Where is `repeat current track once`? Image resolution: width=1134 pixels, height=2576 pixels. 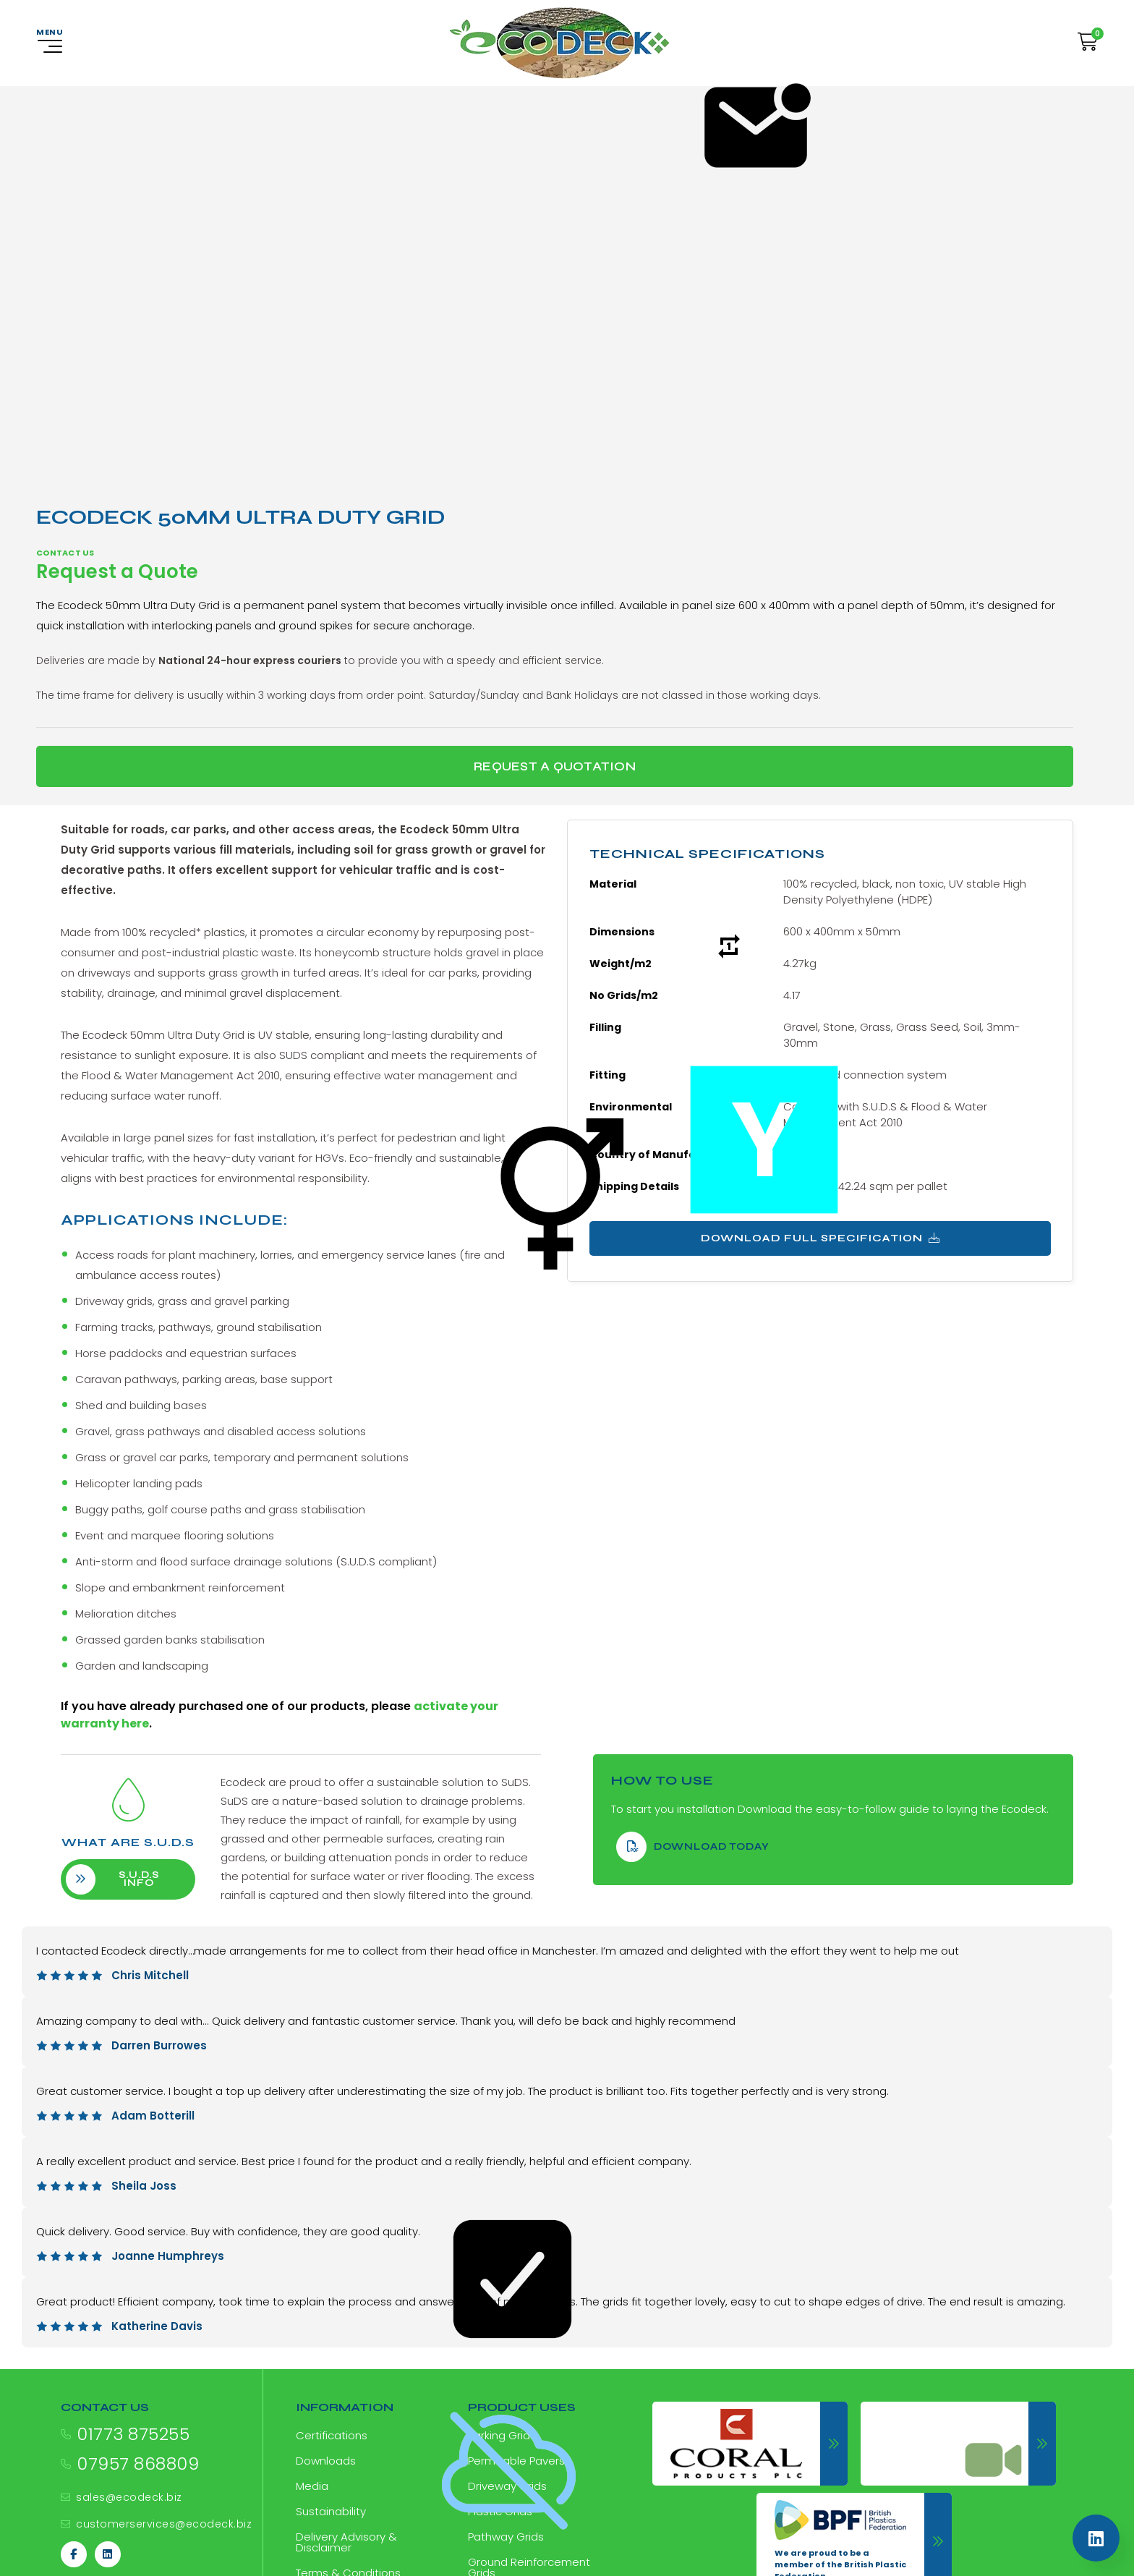
repeat current track once is located at coordinates (729, 946).